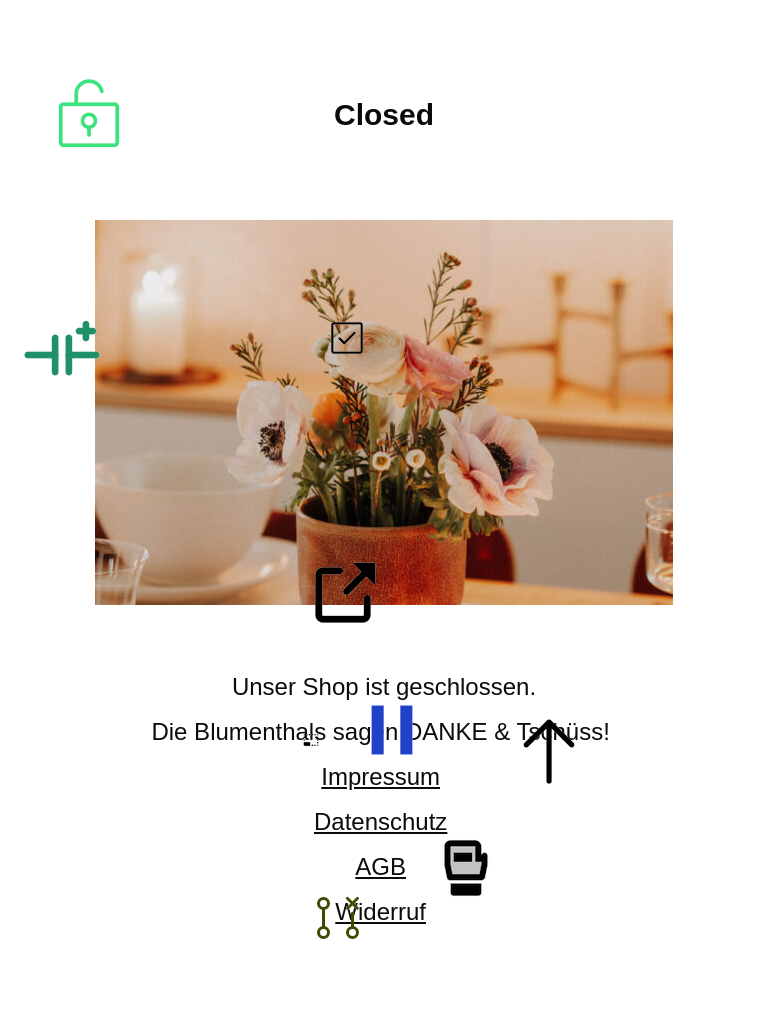 This screenshot has width=768, height=1014. What do you see at coordinates (343, 595) in the screenshot?
I see `open link in a new tab or window` at bounding box center [343, 595].